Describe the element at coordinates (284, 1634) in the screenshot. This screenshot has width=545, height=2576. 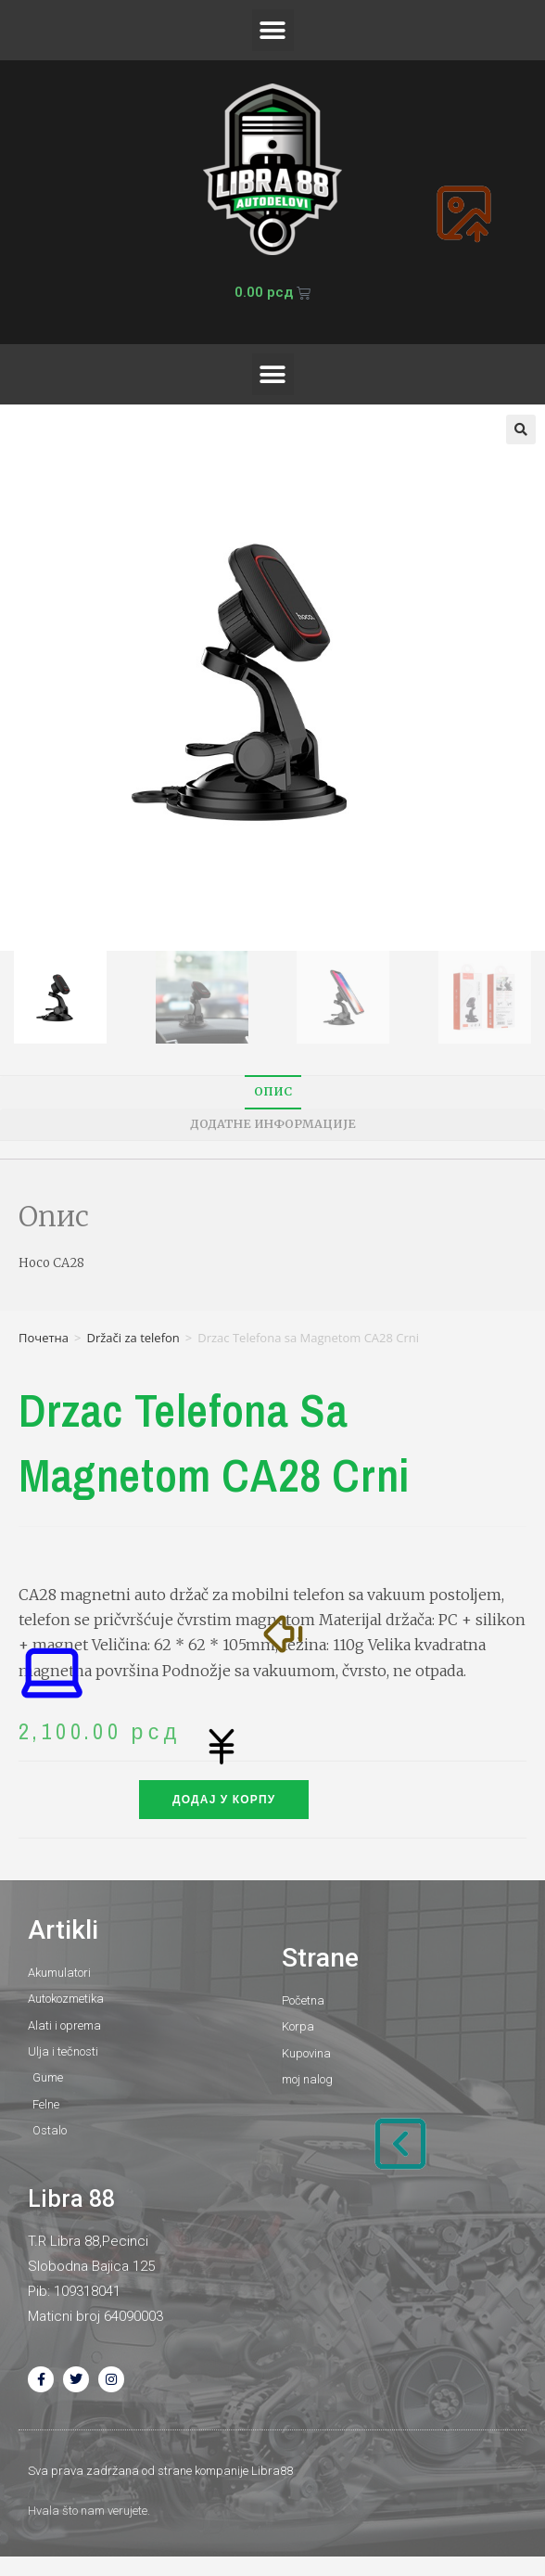
I see `go back to the beginning` at that location.